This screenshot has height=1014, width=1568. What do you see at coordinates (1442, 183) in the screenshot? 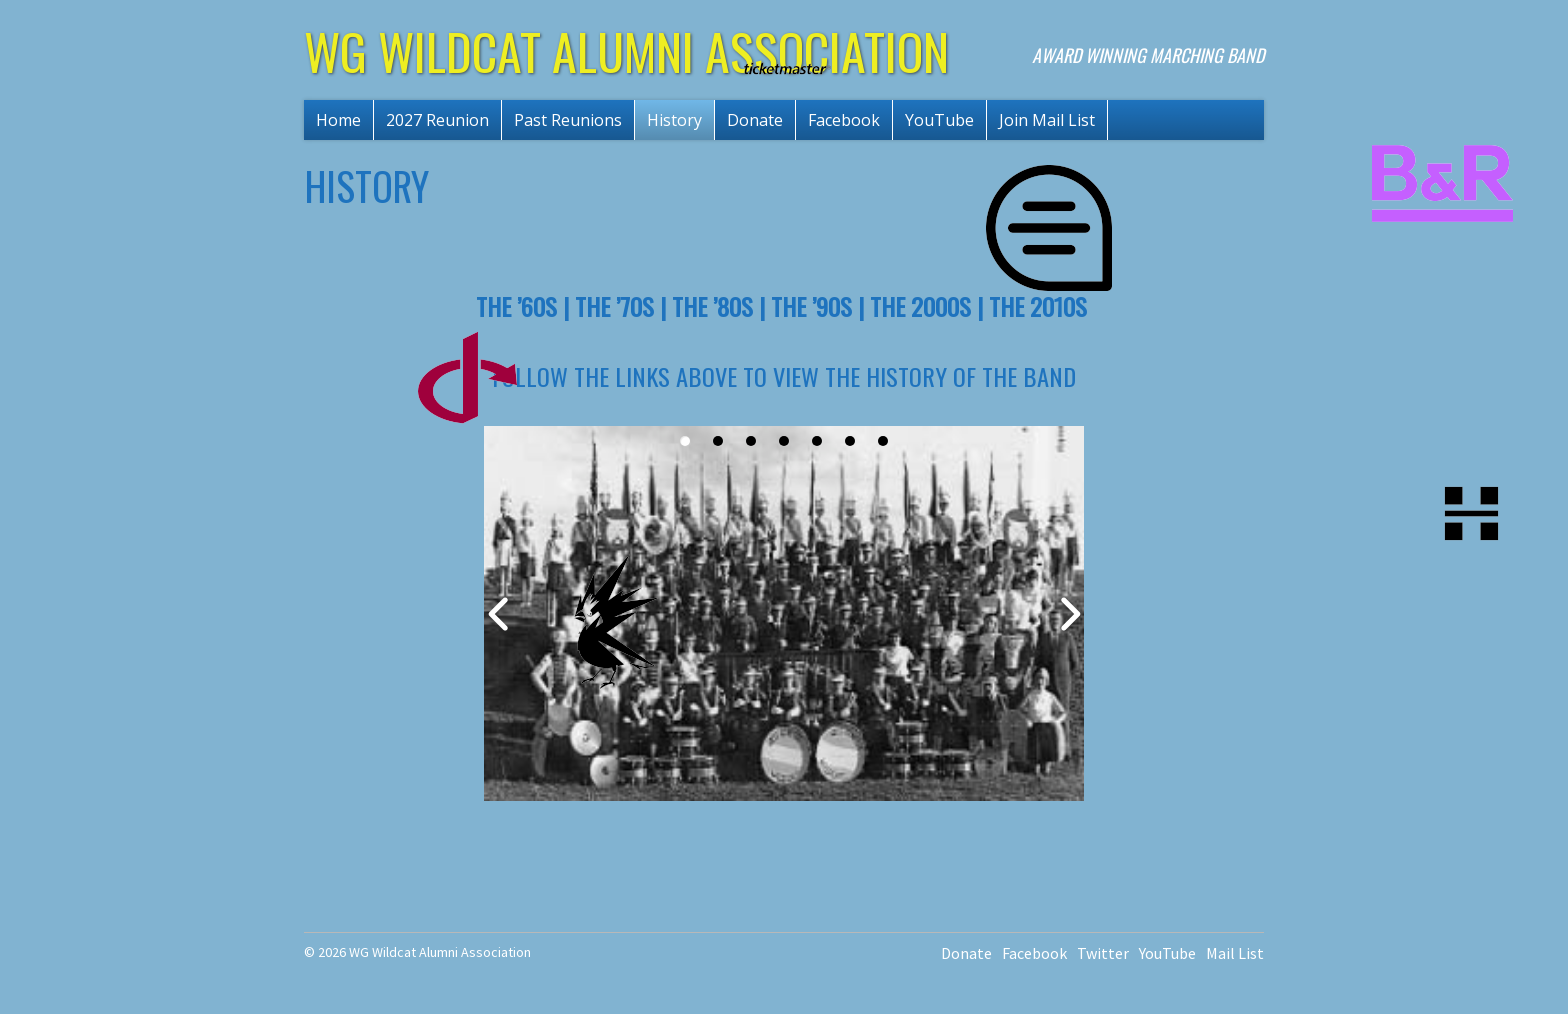
I see `B&R Automation company logo` at bounding box center [1442, 183].